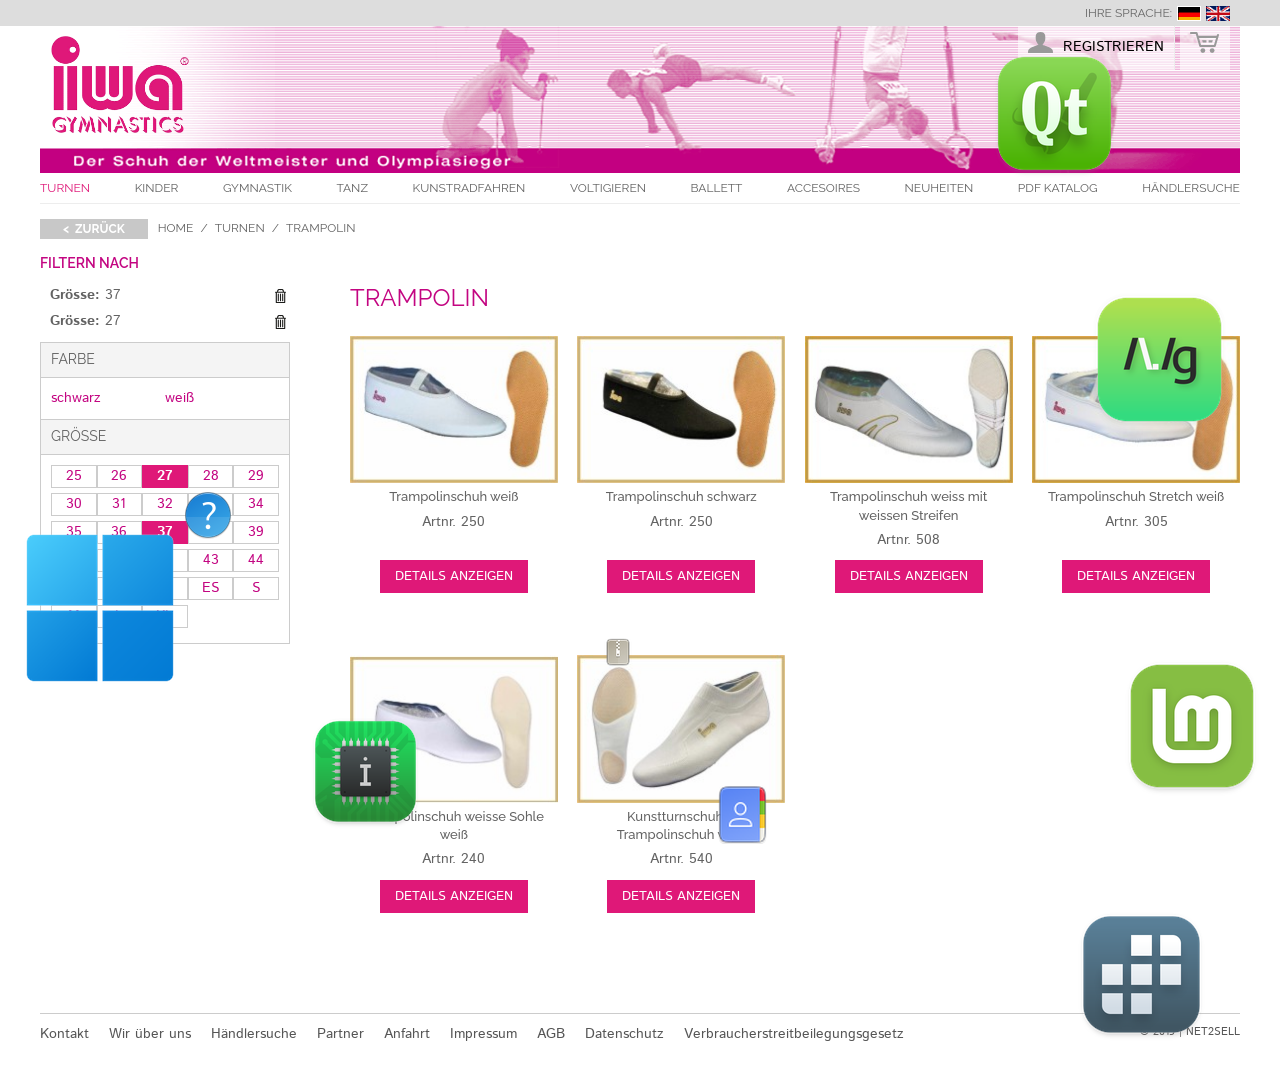  What do you see at coordinates (742, 814) in the screenshot?
I see `open address book application` at bounding box center [742, 814].